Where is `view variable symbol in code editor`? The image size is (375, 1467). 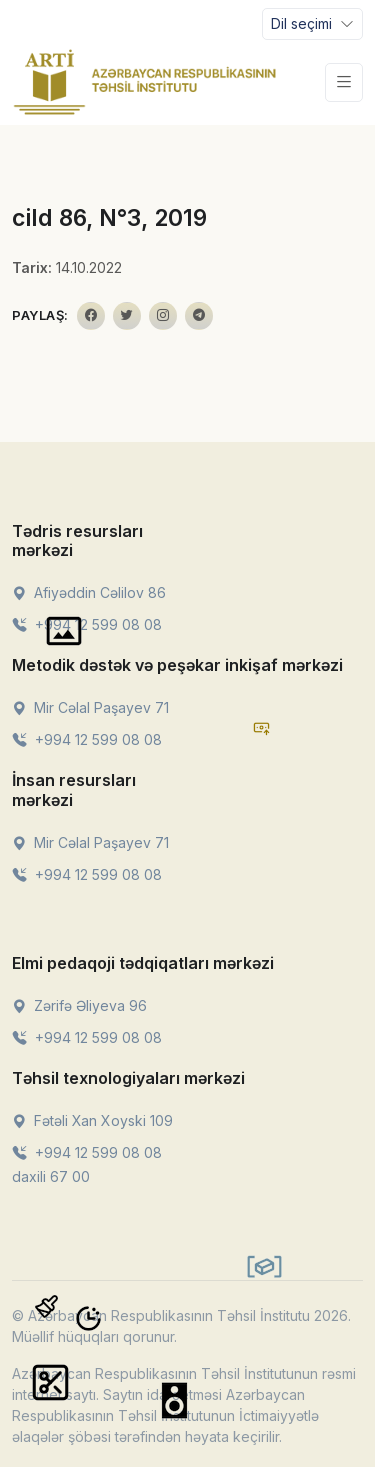
view variable symbol in code editor is located at coordinates (264, 1265).